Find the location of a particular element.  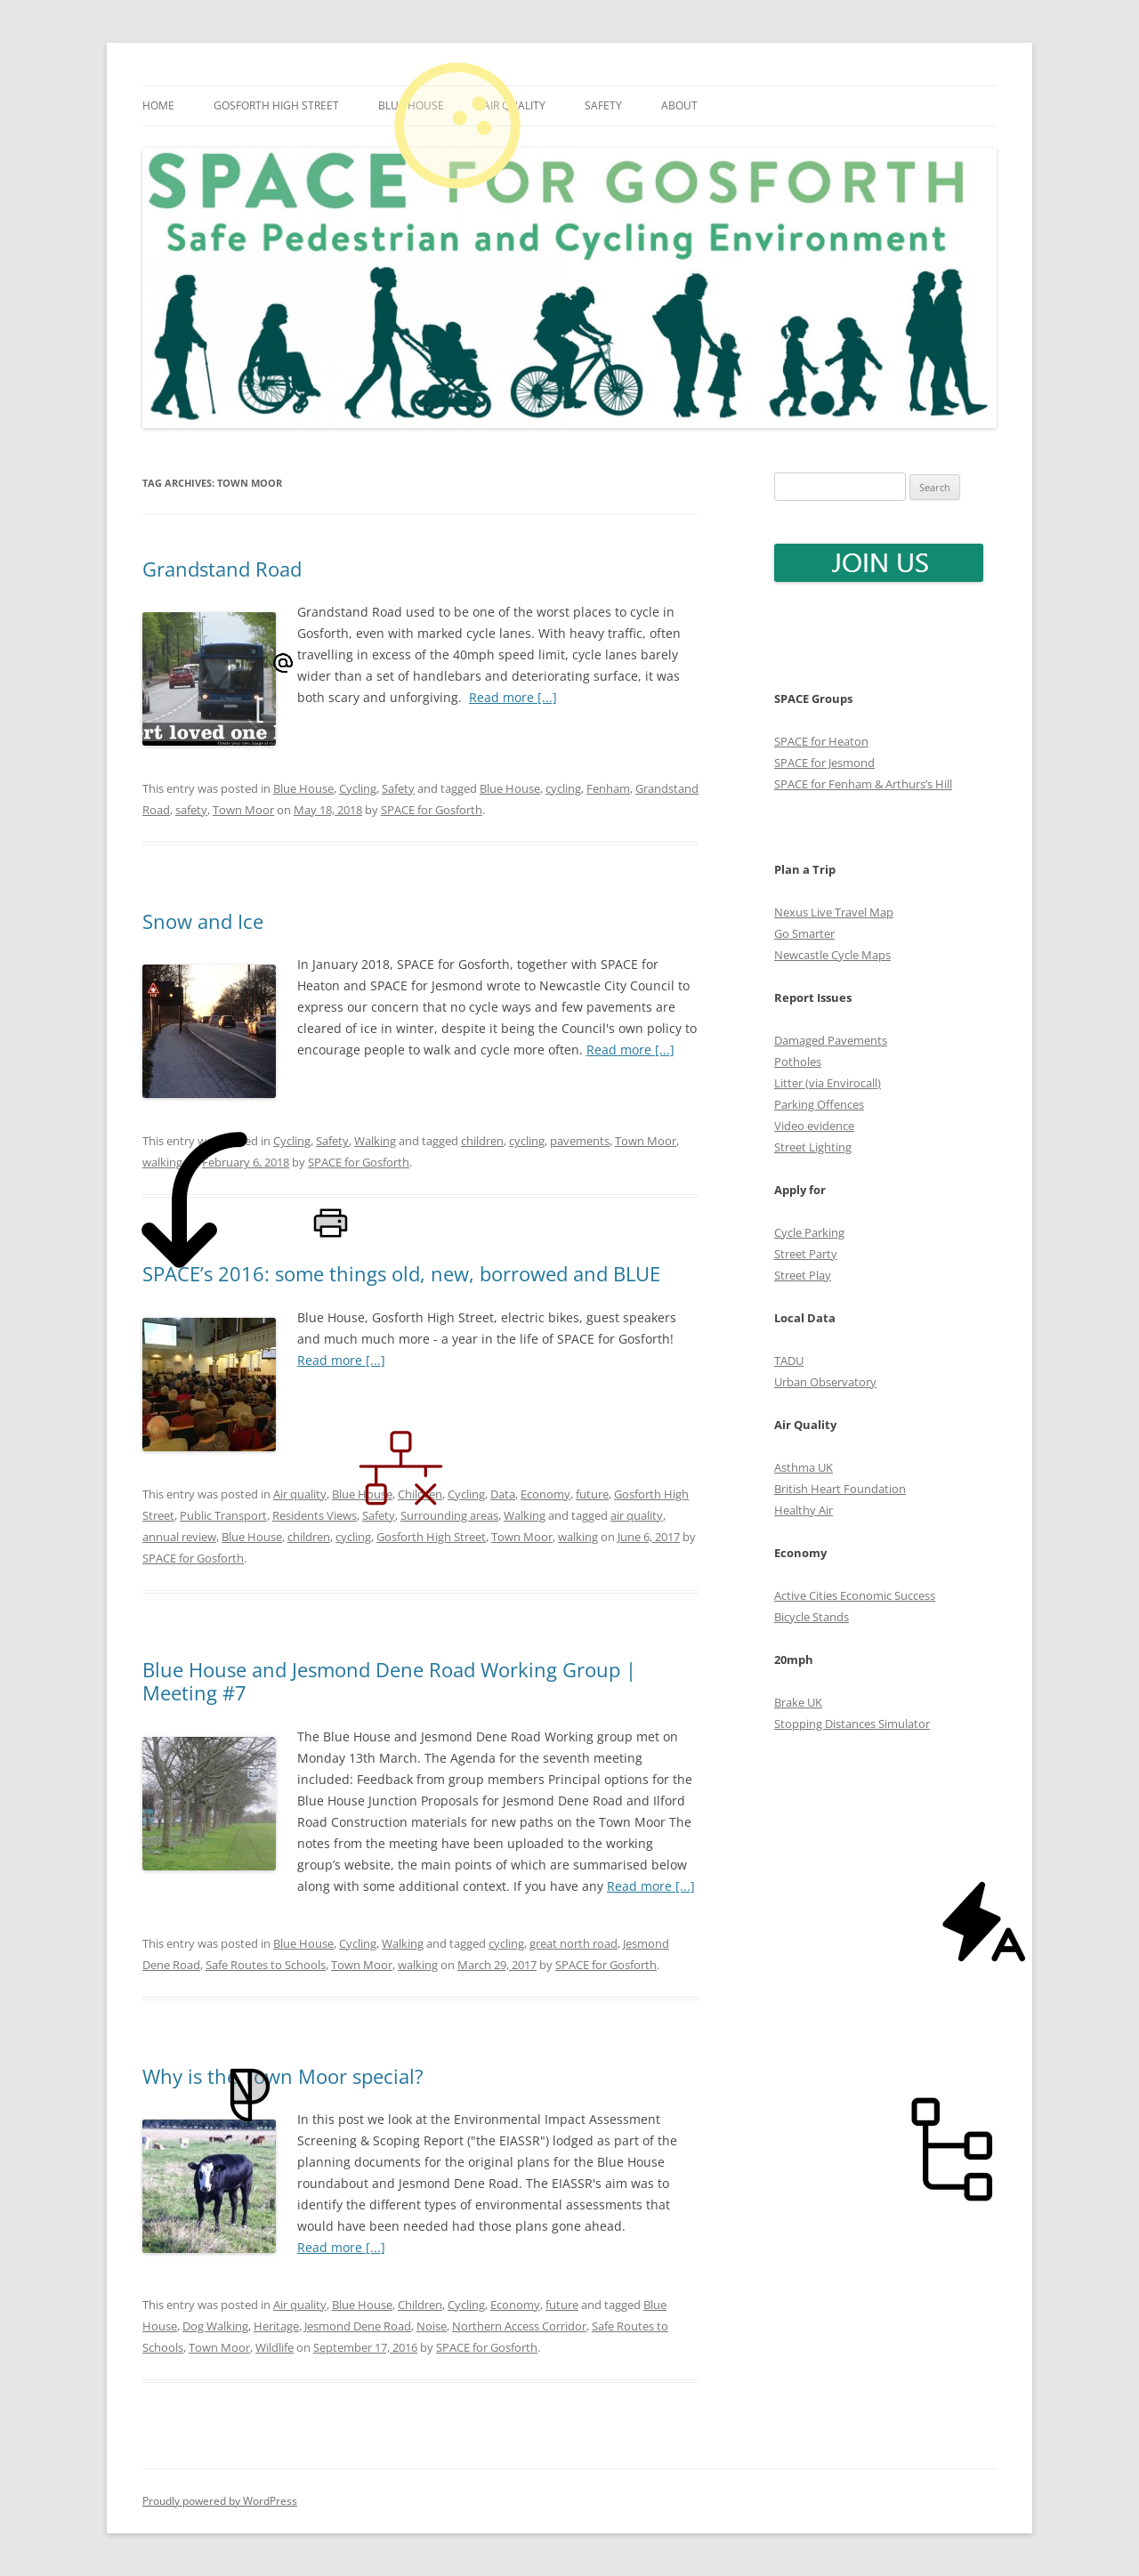

phosphor icons library branding logo is located at coordinates (246, 2092).